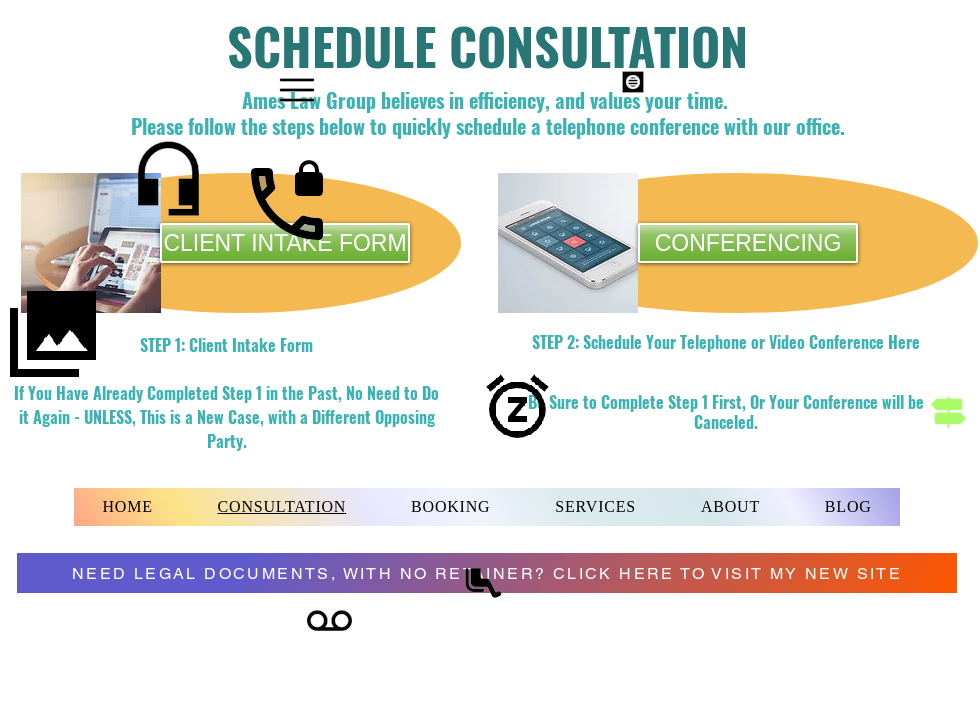 The width and height of the screenshot is (980, 720). Describe the element at coordinates (297, 90) in the screenshot. I see `open navigation menu` at that location.